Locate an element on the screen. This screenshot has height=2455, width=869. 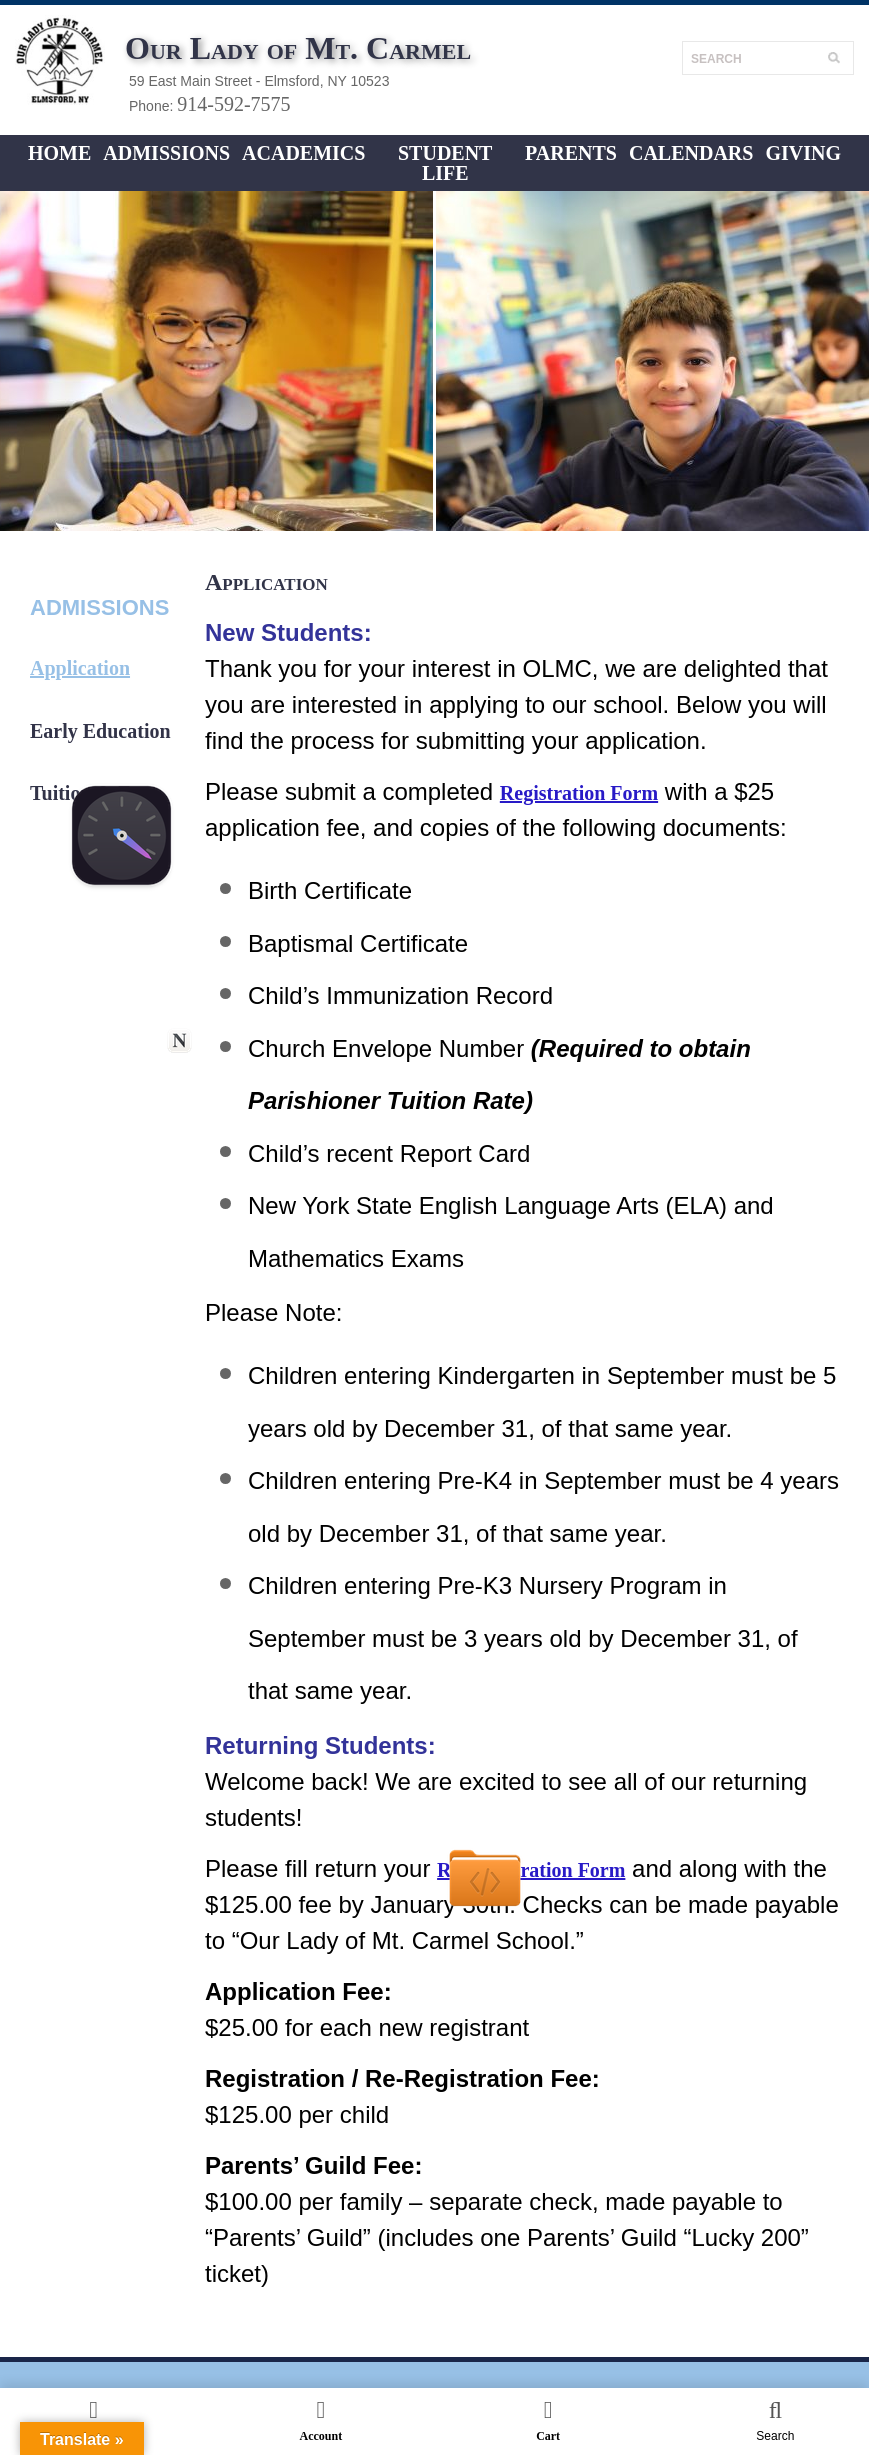
open speedtest app to measure internet speed is located at coordinates (121, 835).